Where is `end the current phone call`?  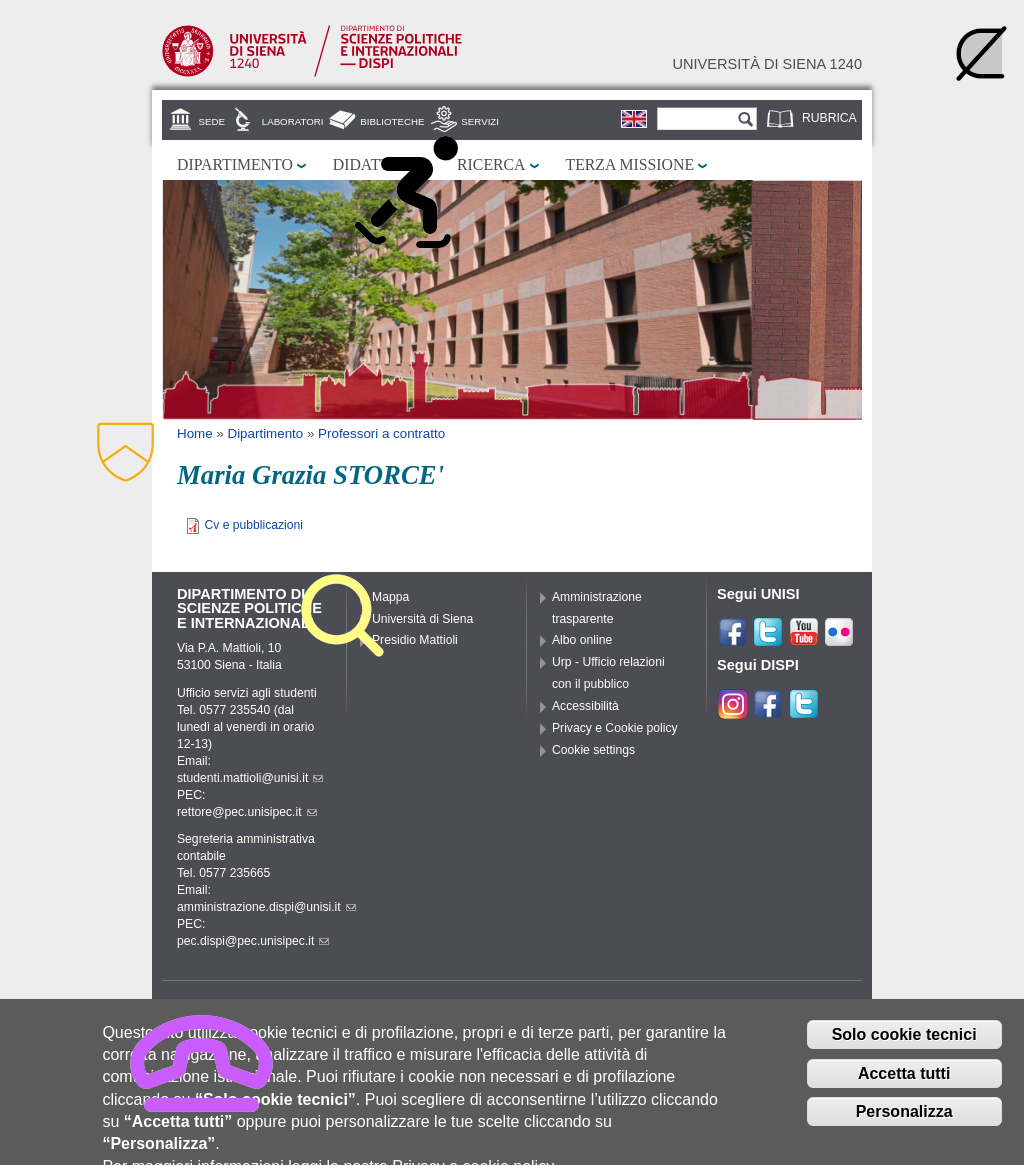 end the current phone call is located at coordinates (201, 1063).